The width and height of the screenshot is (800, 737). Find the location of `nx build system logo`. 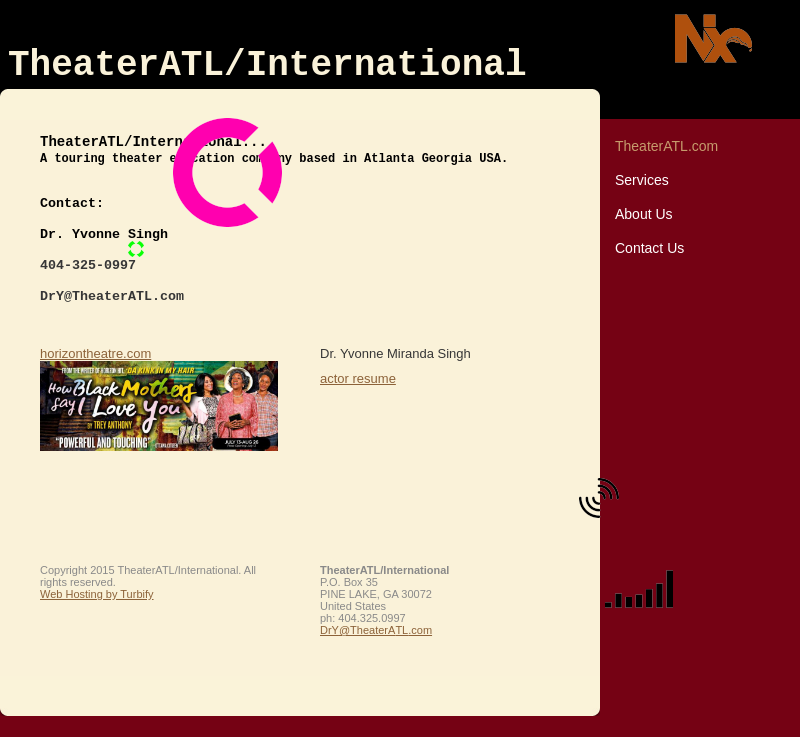

nx build system logo is located at coordinates (713, 38).